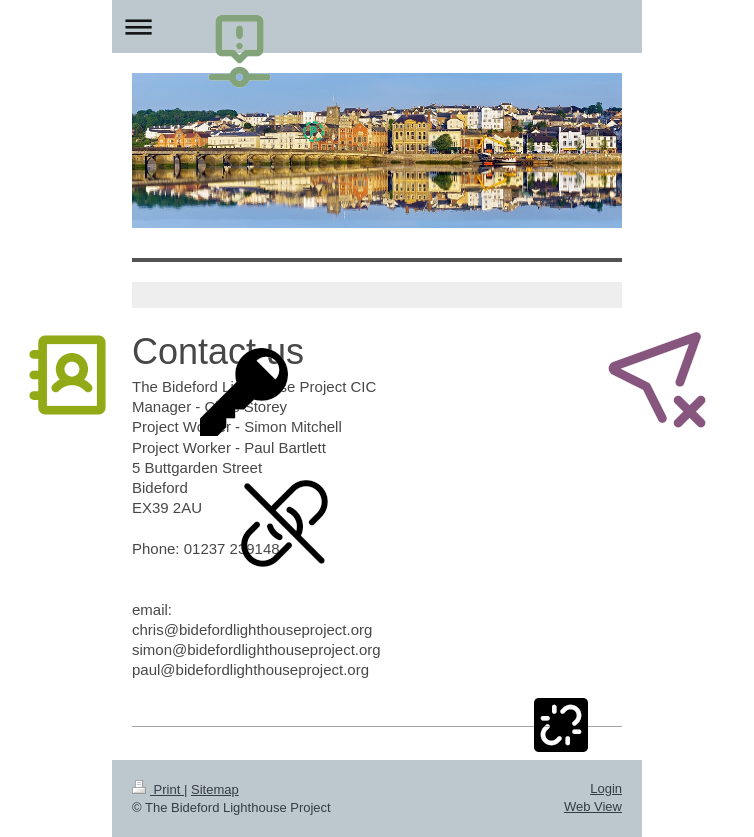 This screenshot has height=837, width=754. What do you see at coordinates (561, 725) in the screenshot?
I see `disconnect or unlink a connected account` at bounding box center [561, 725].